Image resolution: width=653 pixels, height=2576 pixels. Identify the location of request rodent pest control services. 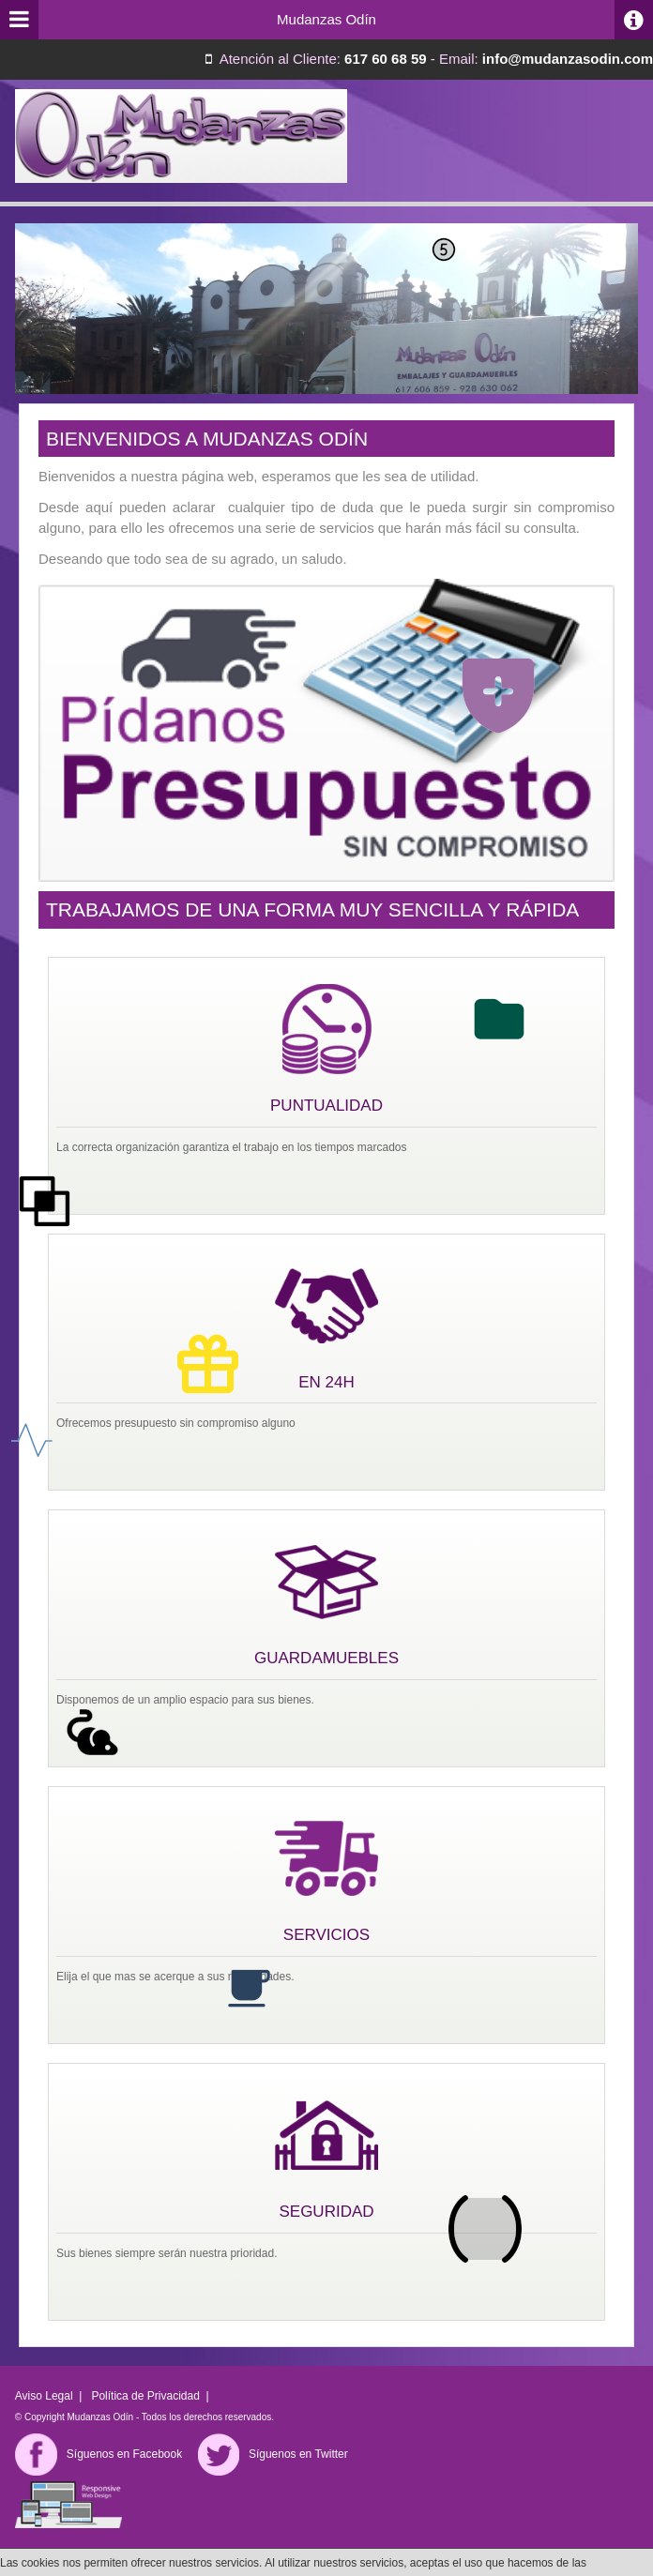
(92, 1732).